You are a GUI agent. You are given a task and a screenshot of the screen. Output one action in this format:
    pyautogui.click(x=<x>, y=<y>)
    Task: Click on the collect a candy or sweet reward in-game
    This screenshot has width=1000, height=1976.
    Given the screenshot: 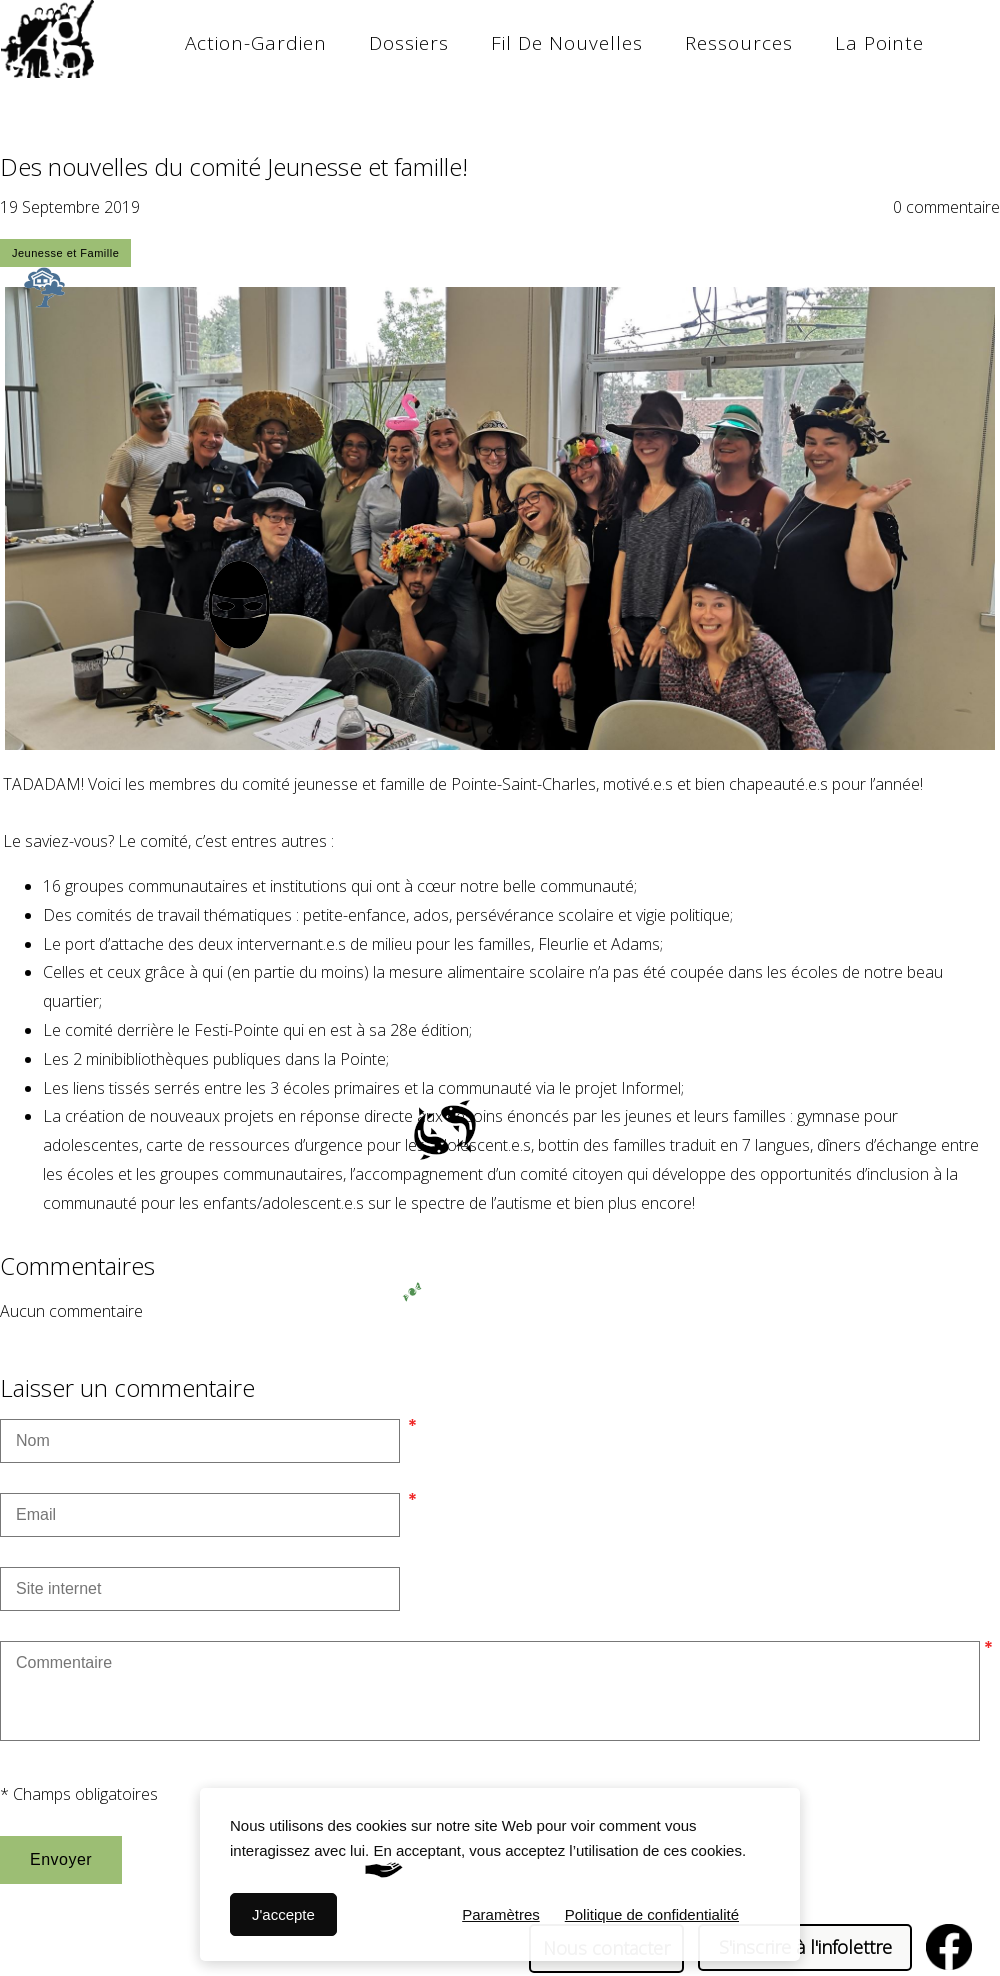 What is the action you would take?
    pyautogui.click(x=412, y=1292)
    